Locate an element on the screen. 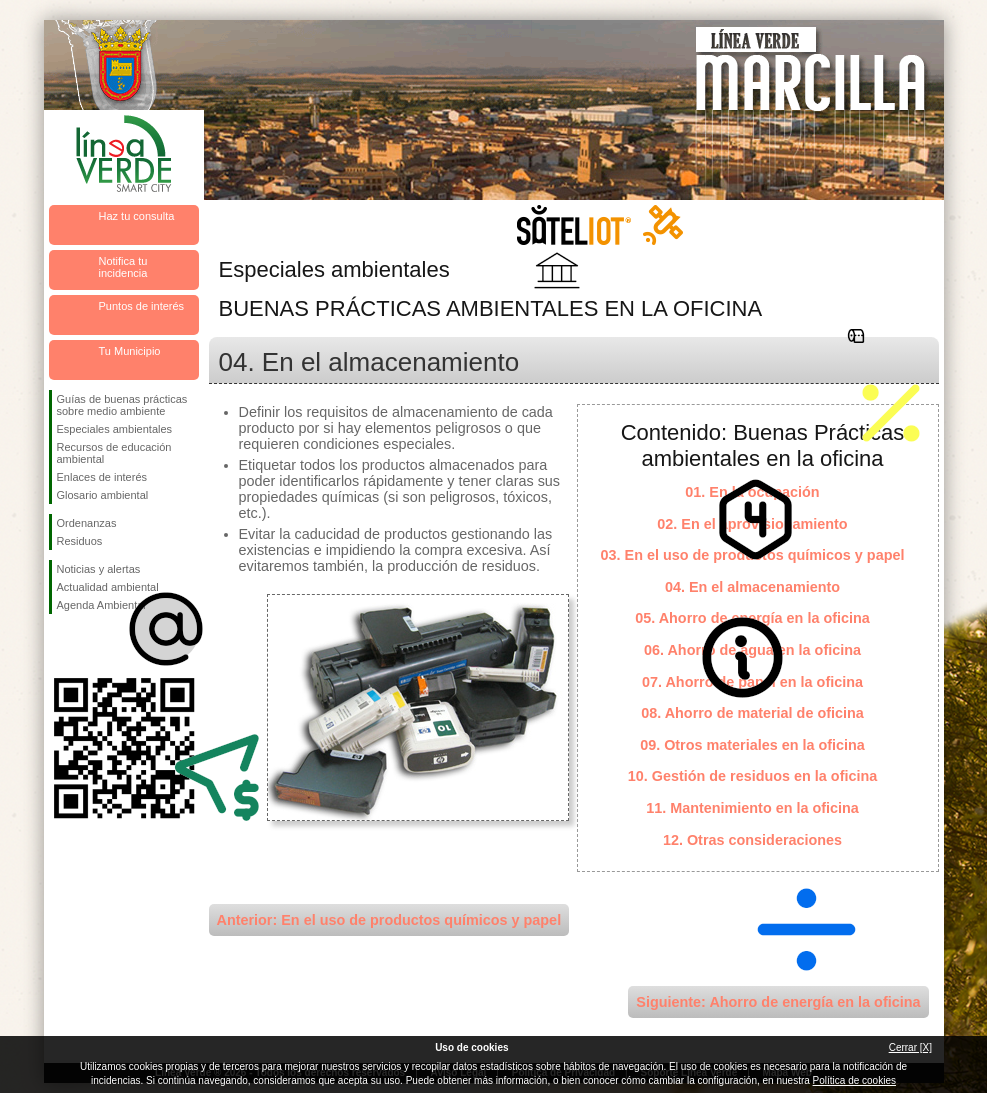 This screenshot has height=1093, width=987. view or apply a discount is located at coordinates (891, 413).